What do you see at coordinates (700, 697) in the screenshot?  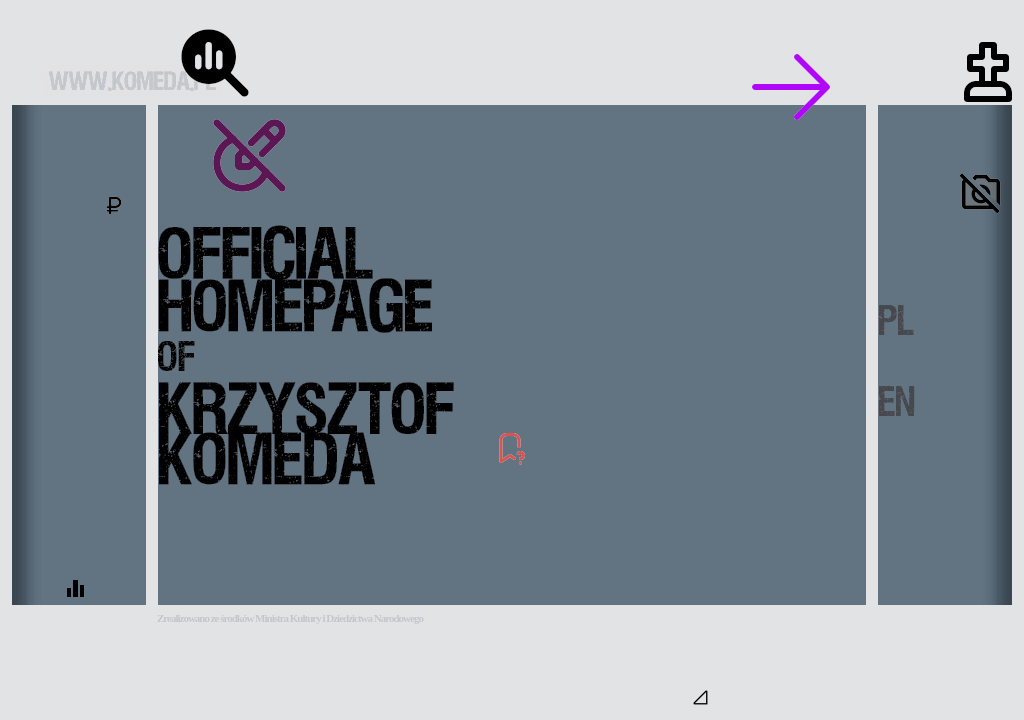 I see `indicates weak cellular signal strength` at bounding box center [700, 697].